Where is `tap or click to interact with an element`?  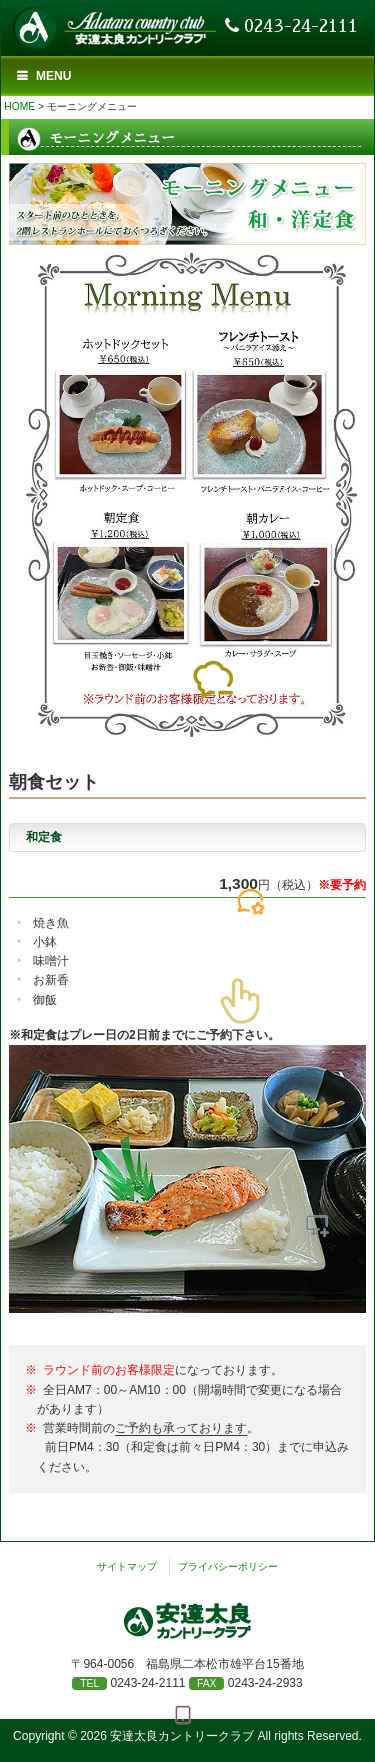 tap or click to interact with an element is located at coordinates (240, 1001).